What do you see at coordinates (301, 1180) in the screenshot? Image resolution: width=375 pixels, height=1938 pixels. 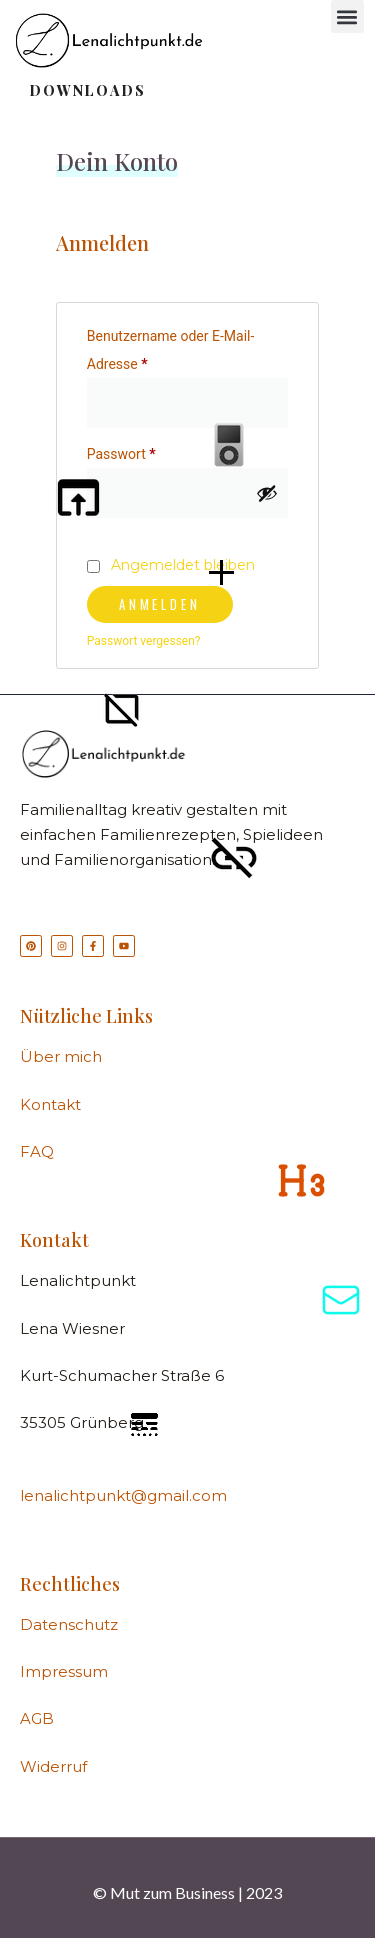 I see `apply heading level 3 text formatting` at bounding box center [301, 1180].